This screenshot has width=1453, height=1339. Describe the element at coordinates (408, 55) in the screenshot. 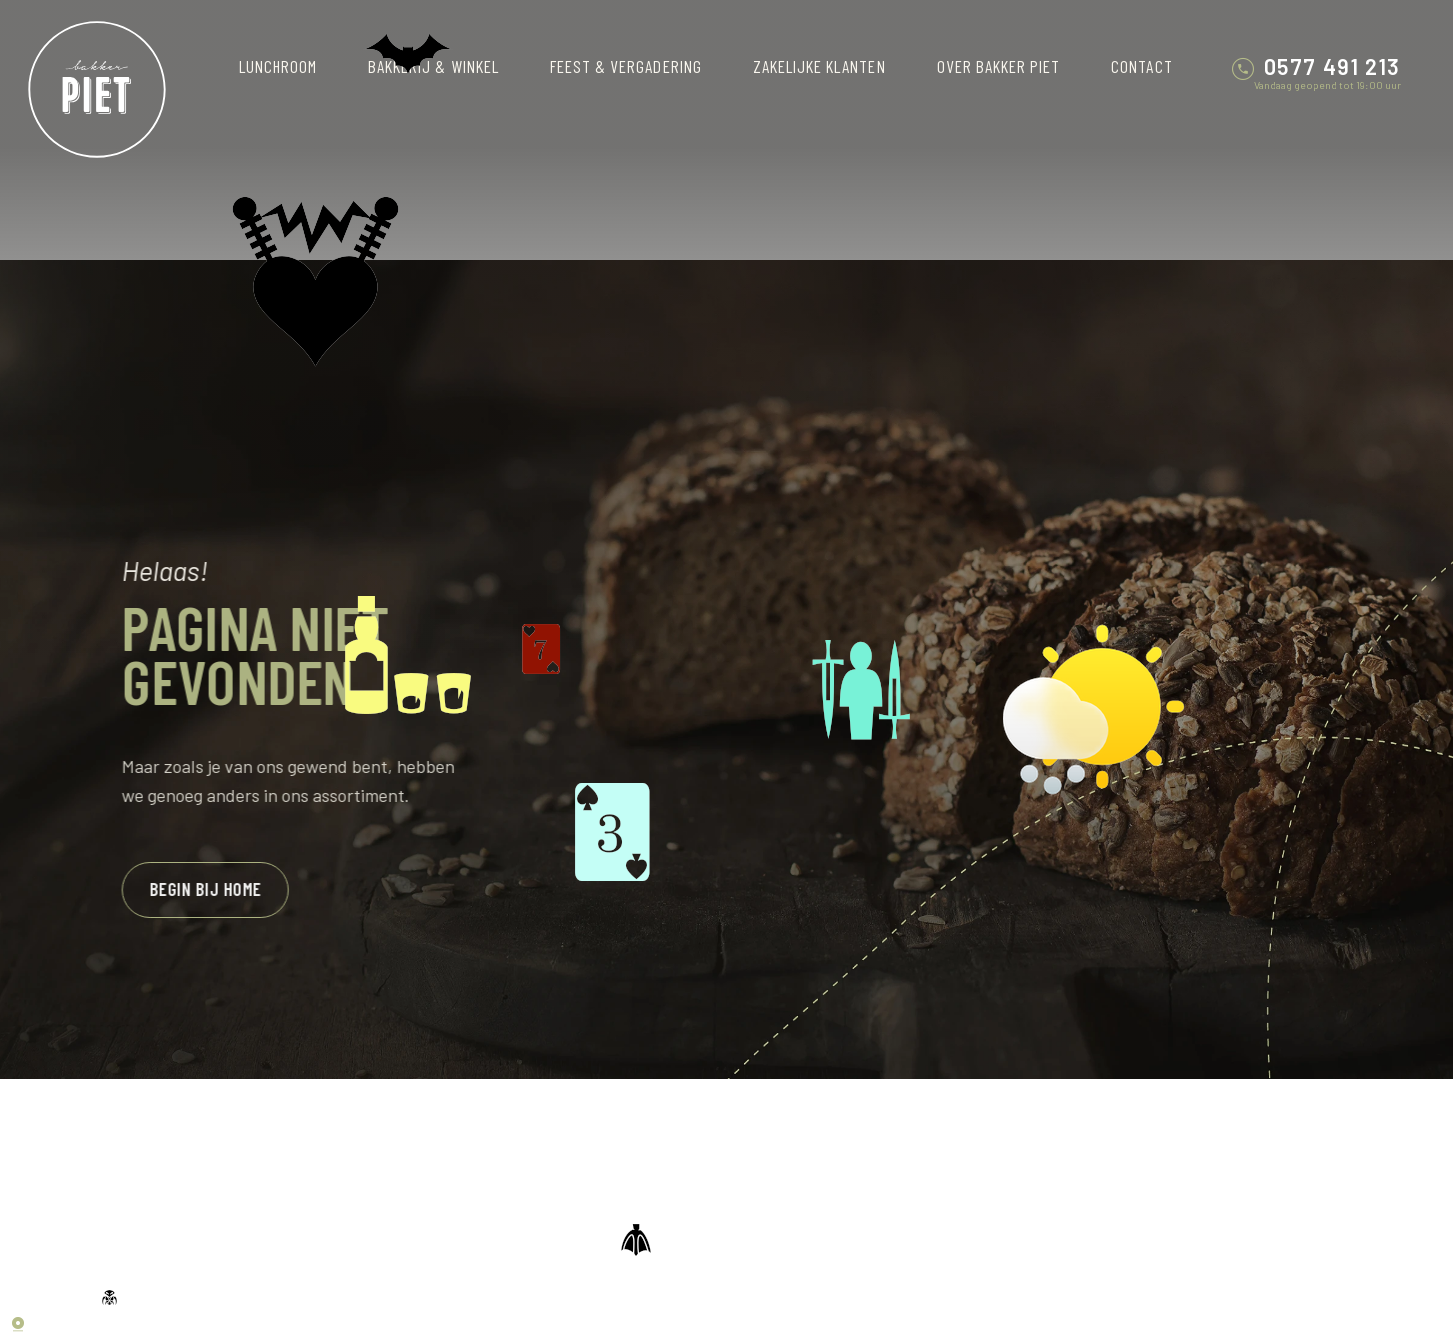

I see `indicates halloween or spooky theme content` at that location.